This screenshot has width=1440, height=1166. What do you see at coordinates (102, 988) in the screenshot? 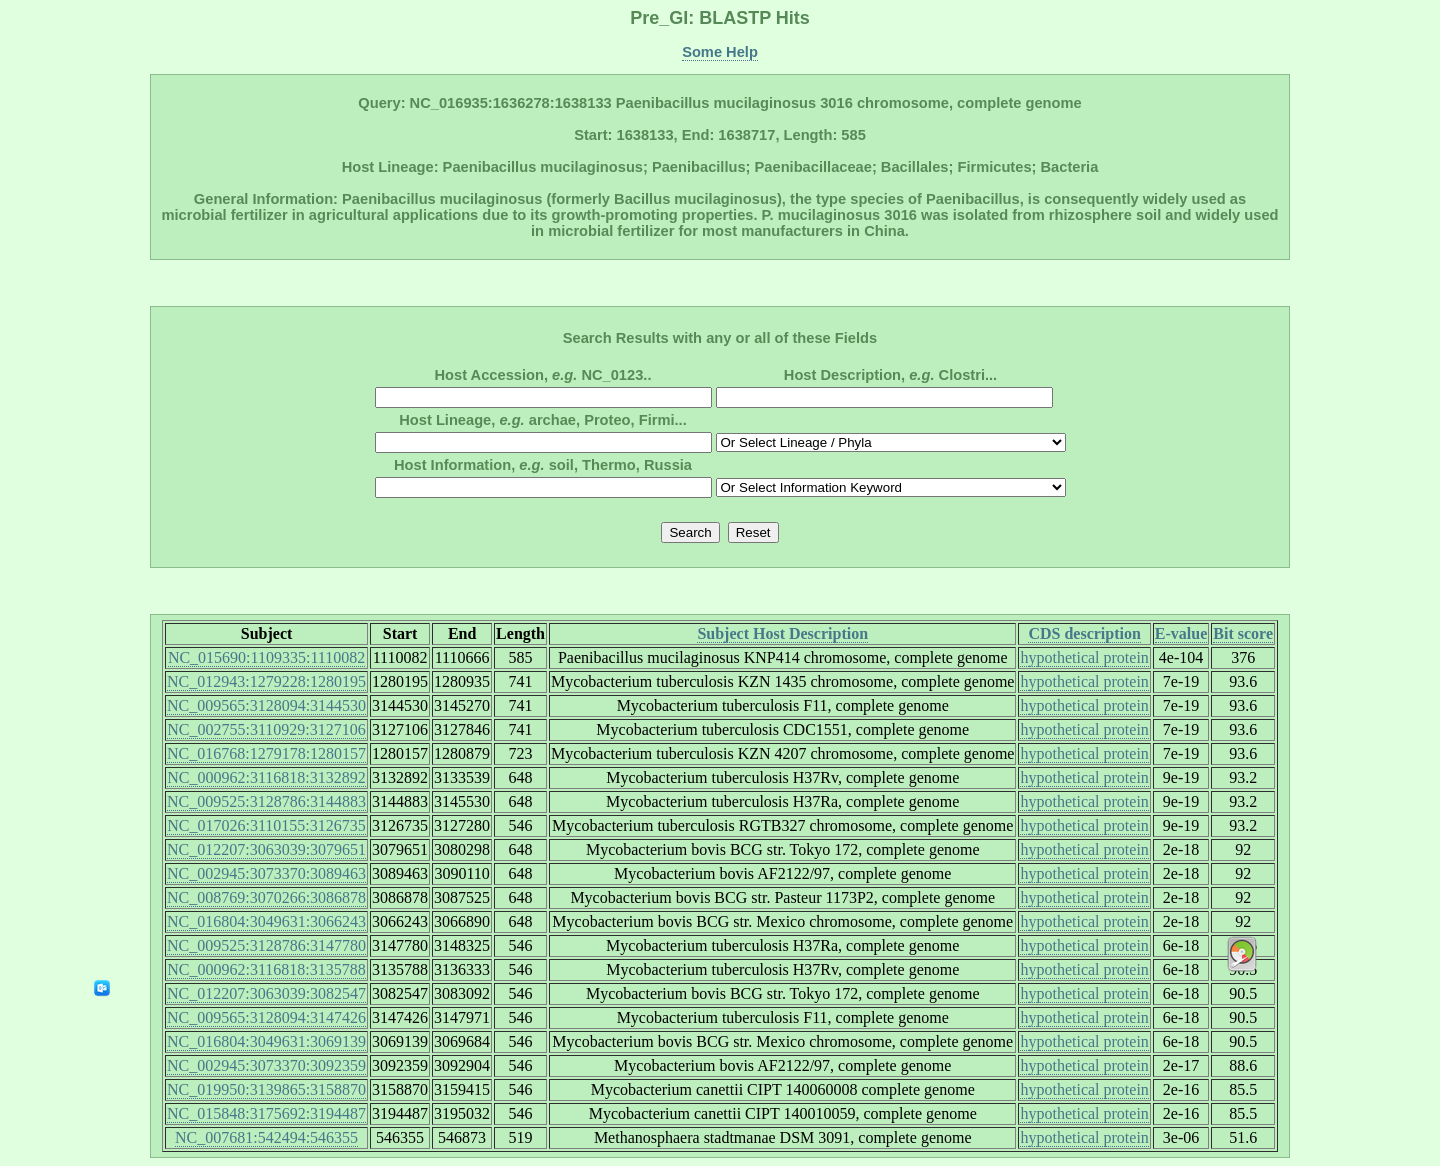
I see `open Microsoft Outlook email app` at bounding box center [102, 988].